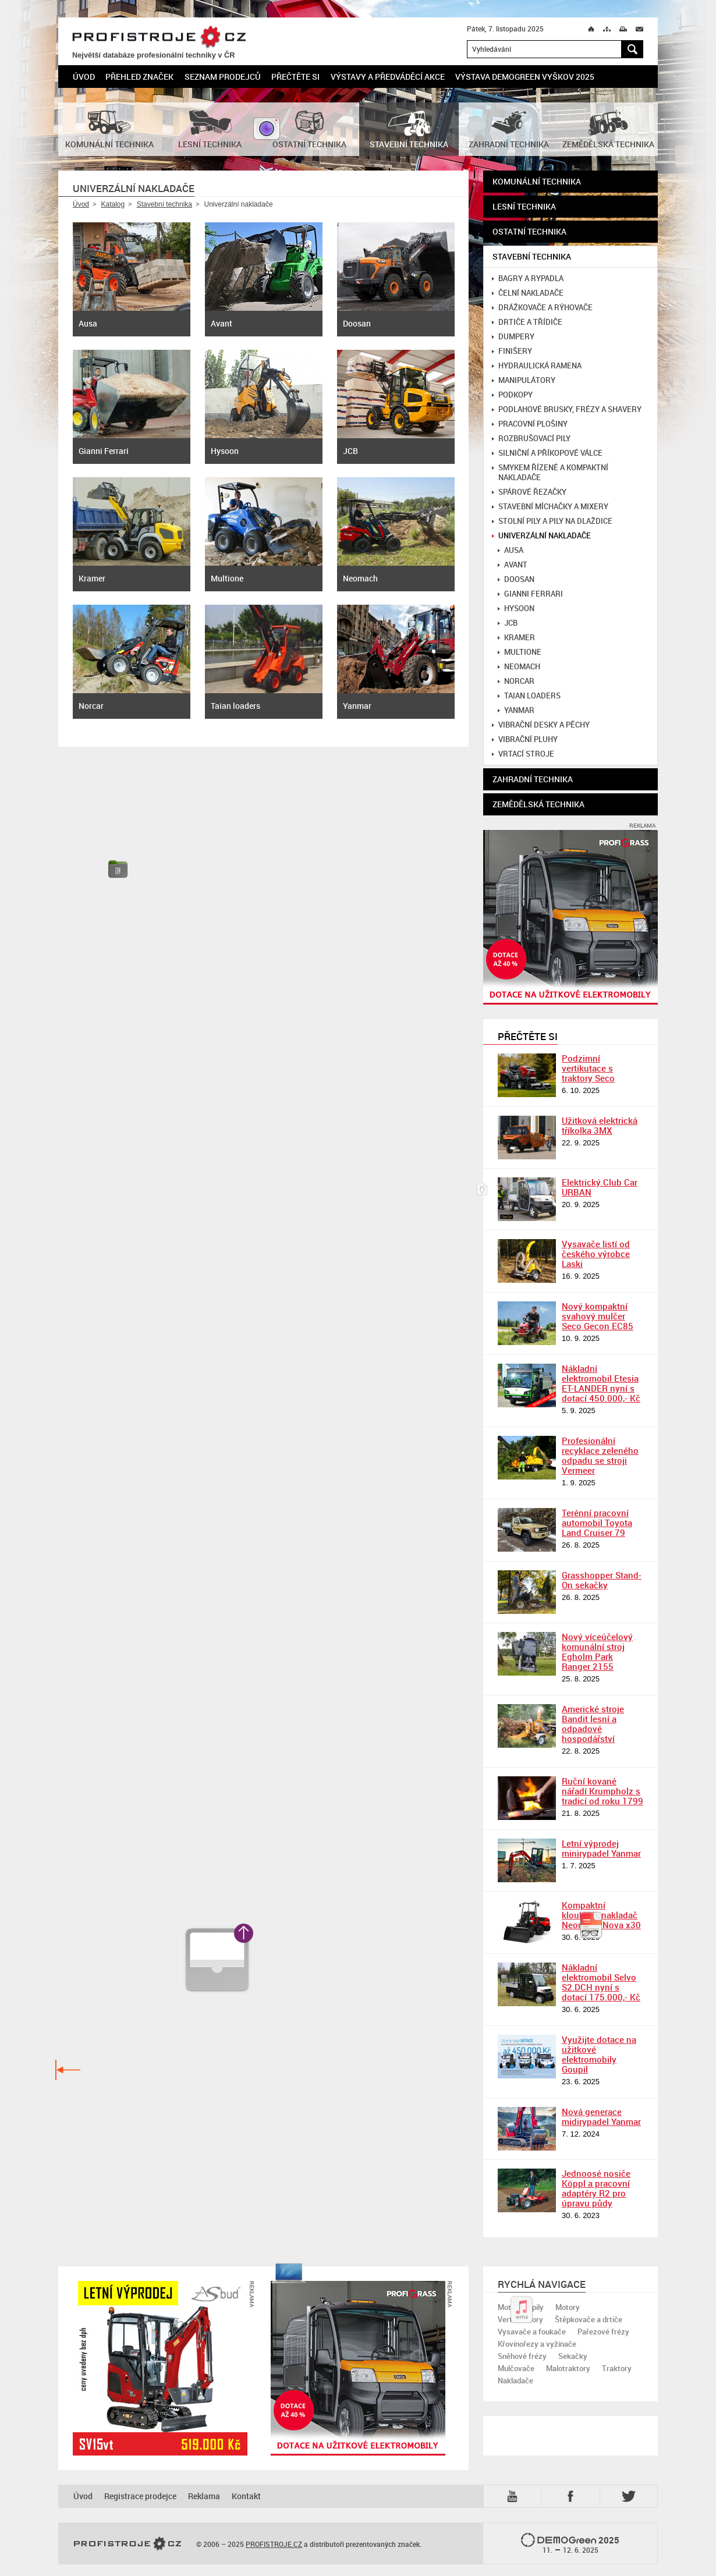 The width and height of the screenshot is (716, 2576). I want to click on open cheese webcam application, so click(267, 129).